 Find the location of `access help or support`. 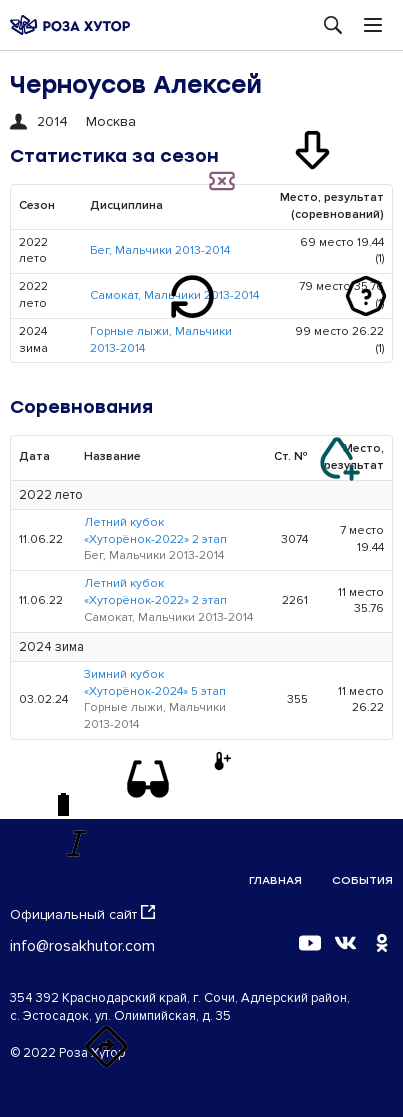

access help or support is located at coordinates (366, 296).